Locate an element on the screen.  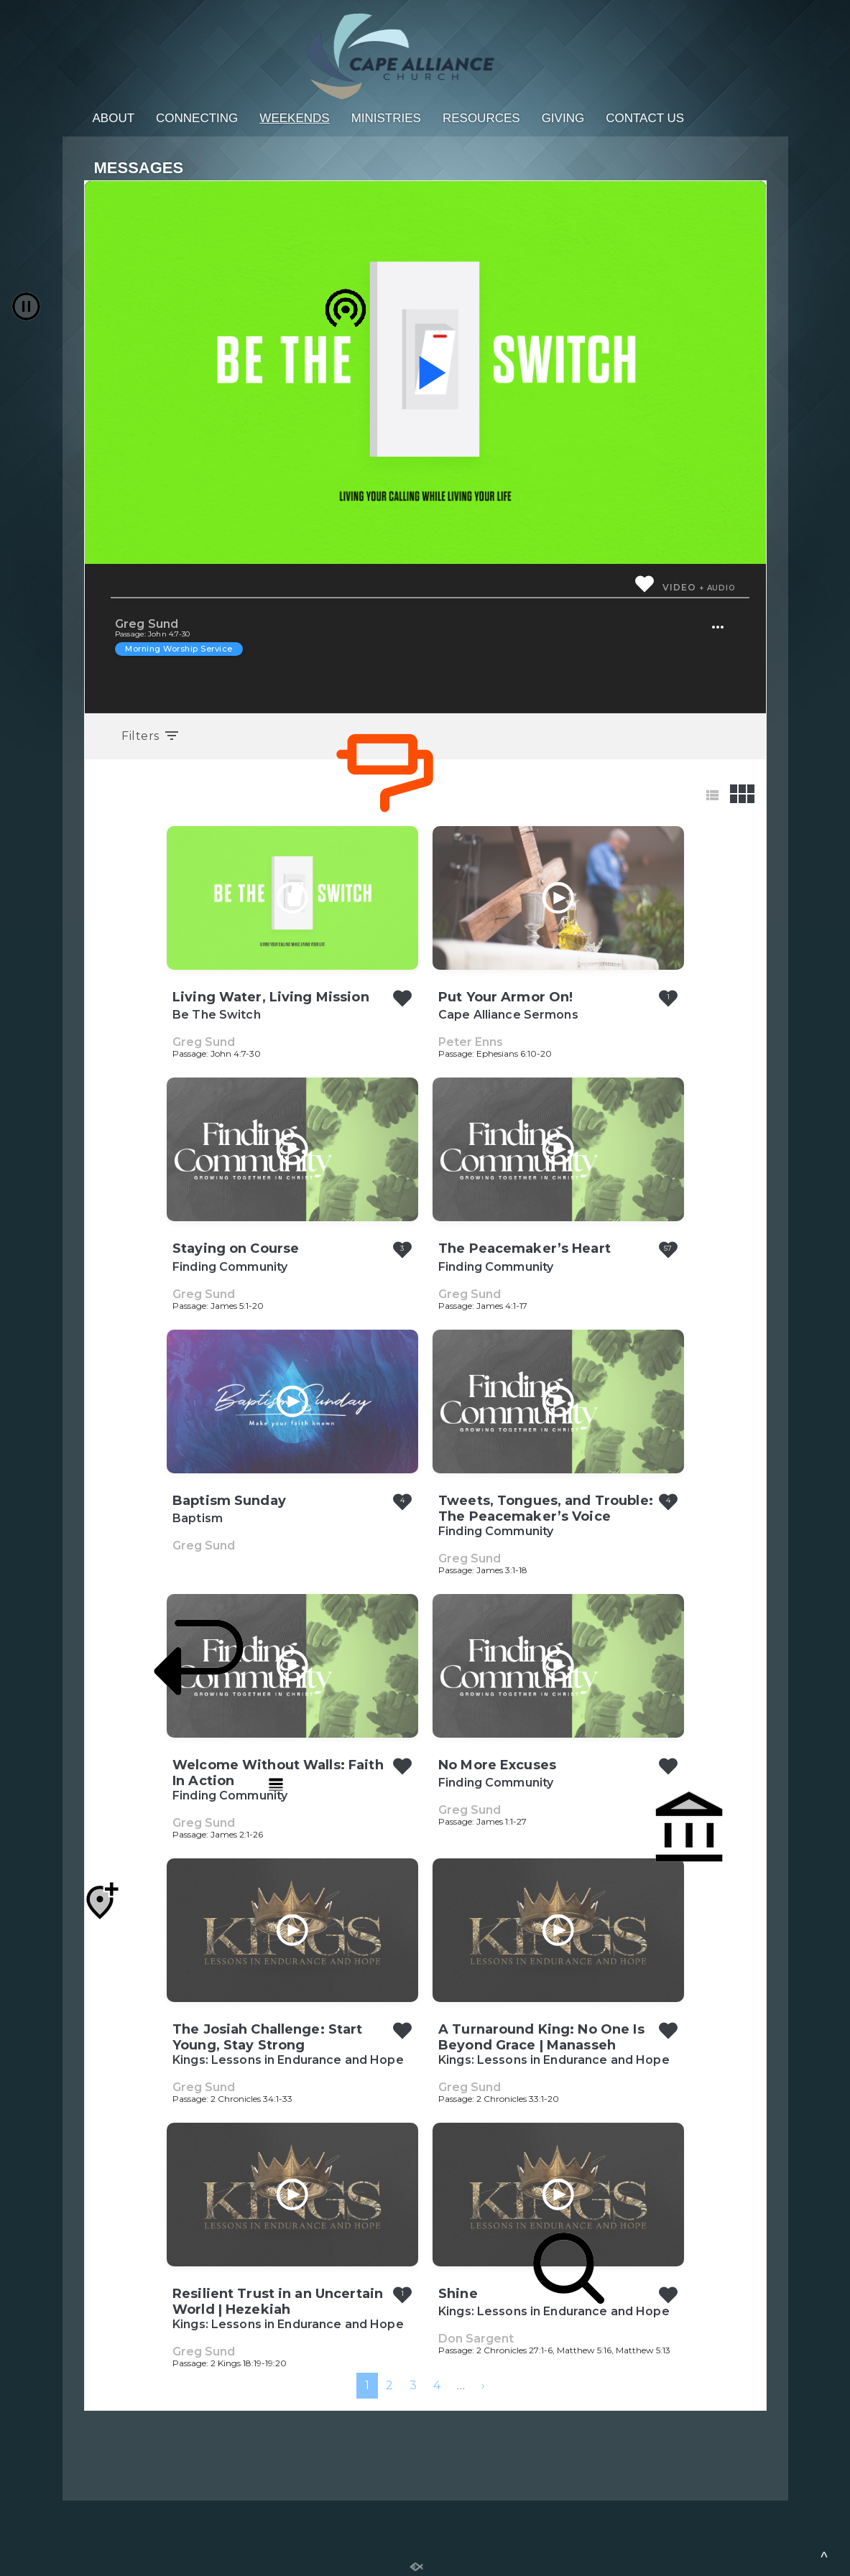
undo or go back to previous state is located at coordinates (198, 1654).